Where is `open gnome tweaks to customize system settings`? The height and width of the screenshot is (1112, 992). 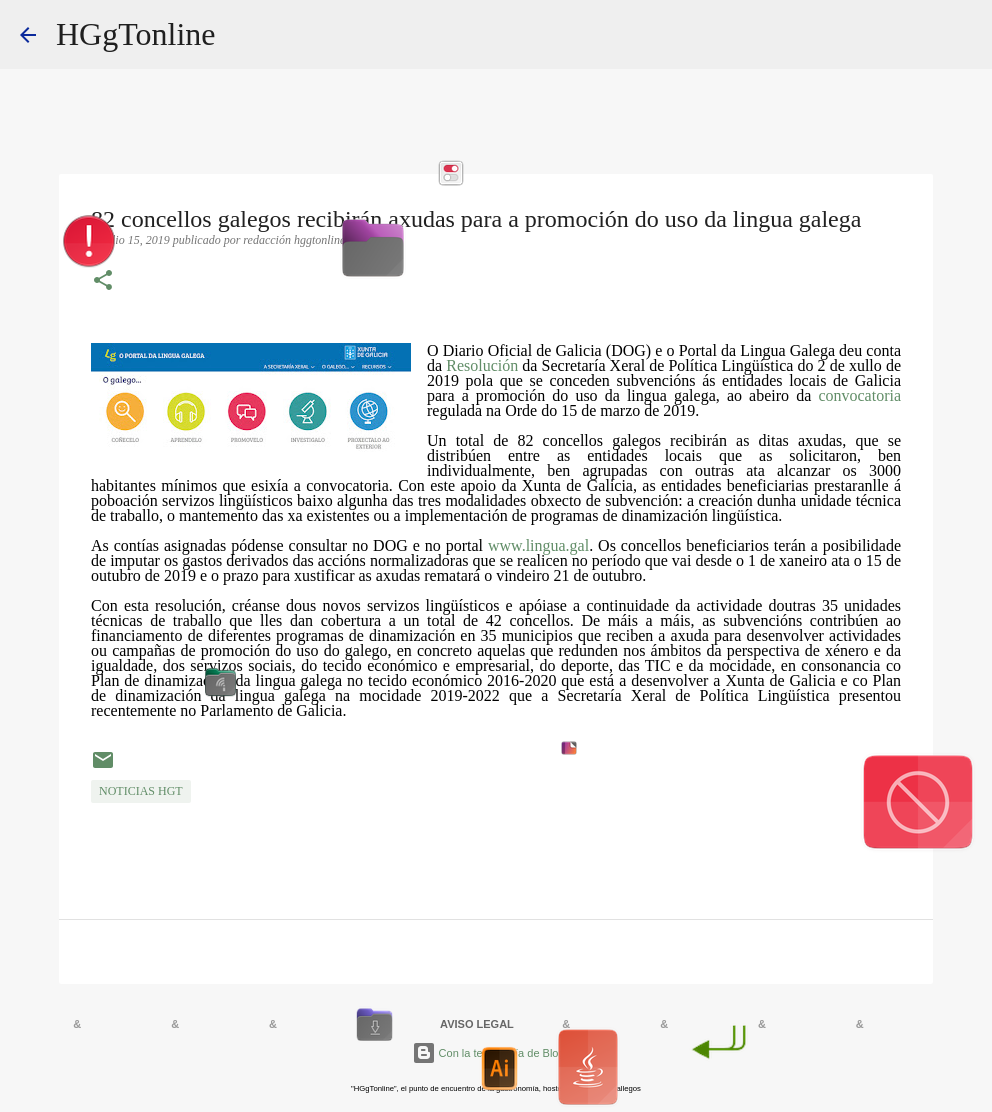
open gnome tweaks to customize system settings is located at coordinates (451, 173).